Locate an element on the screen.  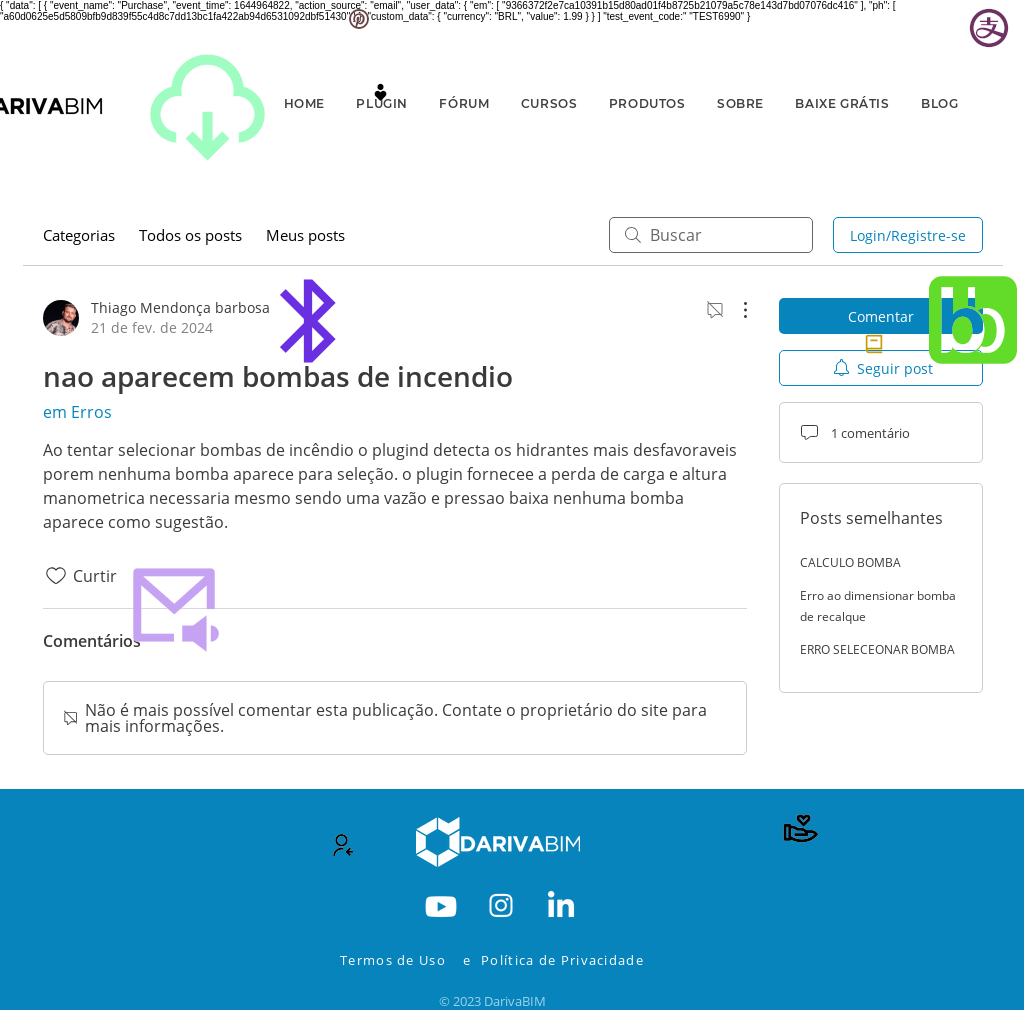
open Pinterest app is located at coordinates (359, 19).